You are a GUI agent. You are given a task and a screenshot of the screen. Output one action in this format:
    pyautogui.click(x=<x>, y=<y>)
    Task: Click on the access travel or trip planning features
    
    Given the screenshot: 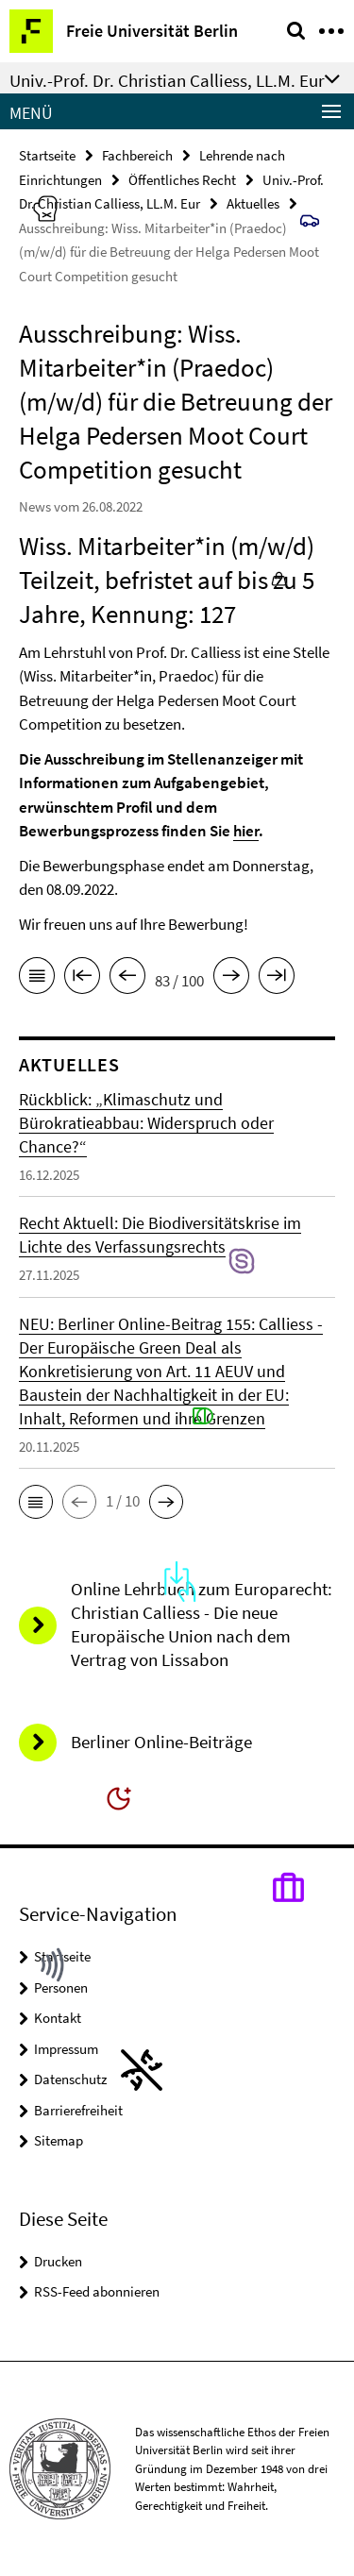 What is the action you would take?
    pyautogui.click(x=288, y=1889)
    